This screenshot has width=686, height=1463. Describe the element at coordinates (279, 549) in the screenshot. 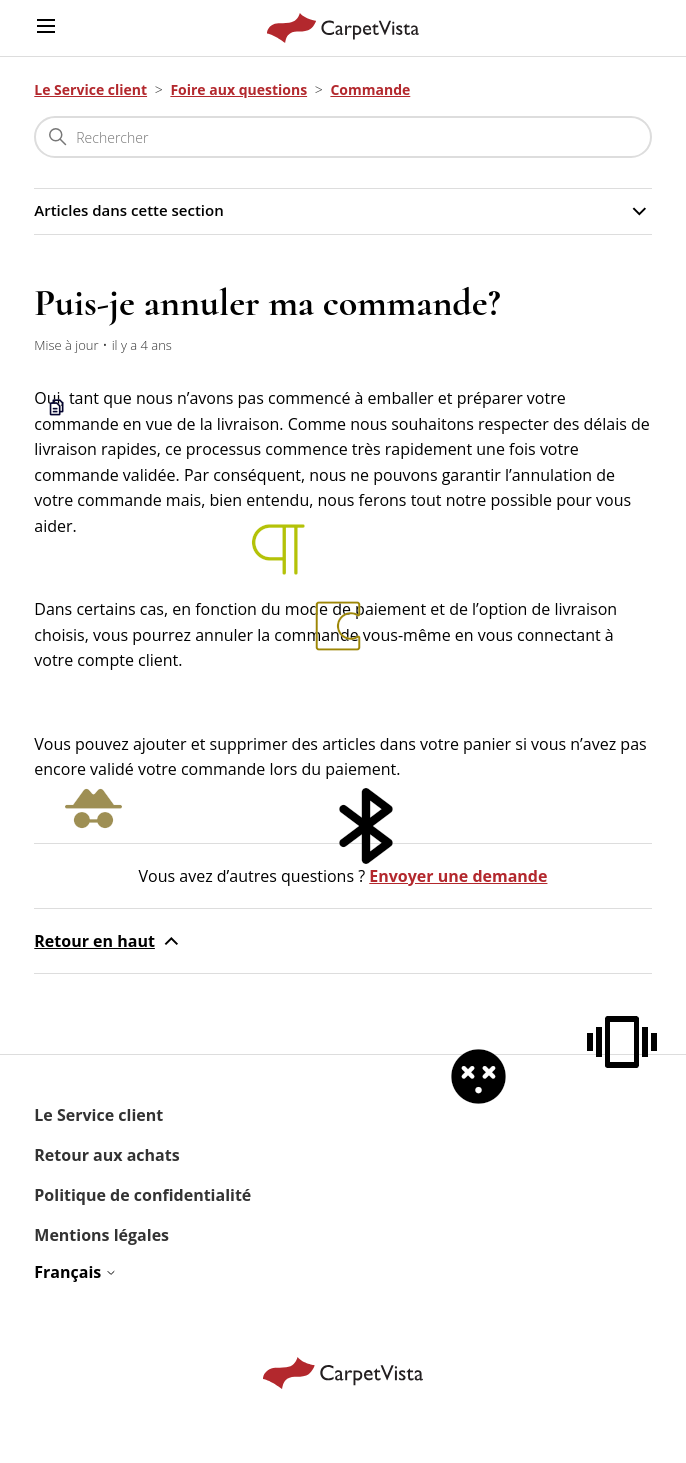

I see `toggle paragraph formatting` at that location.